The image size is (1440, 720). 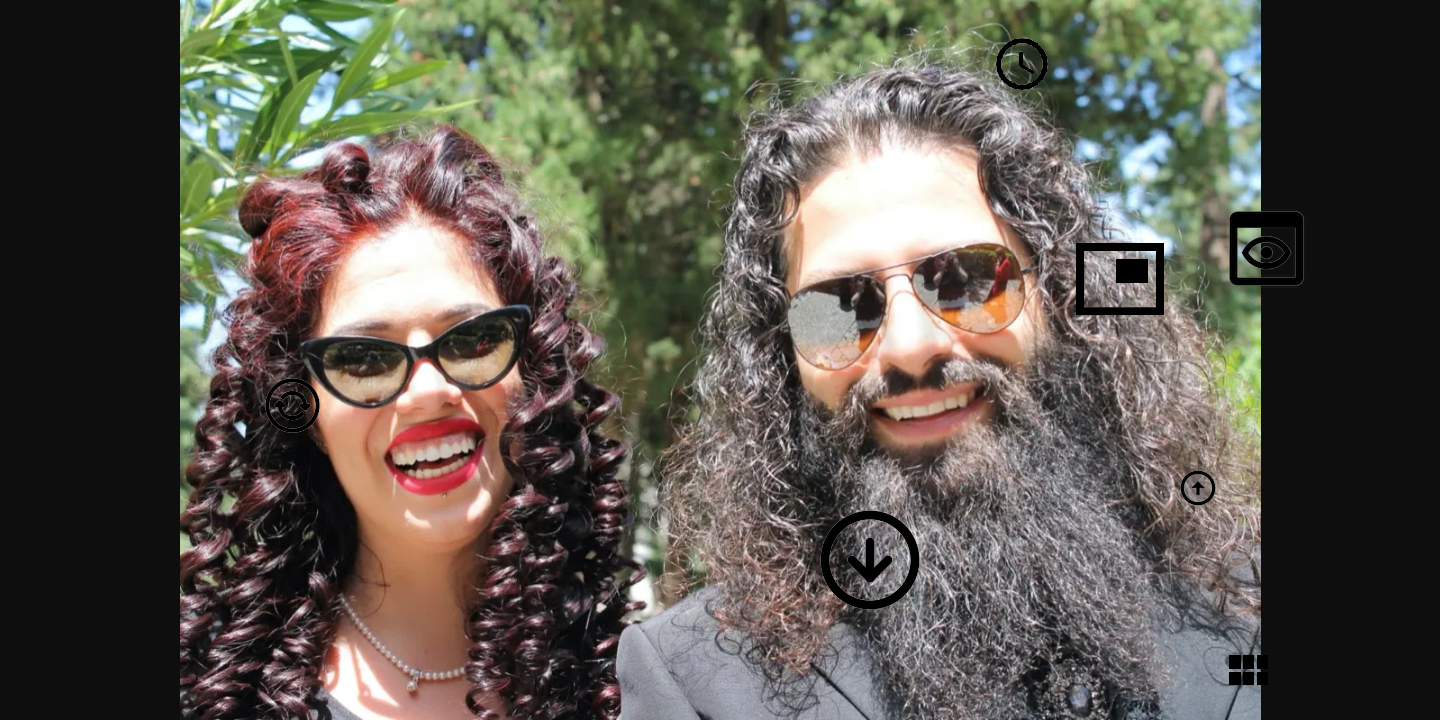 I want to click on download file or content, so click(x=870, y=560).